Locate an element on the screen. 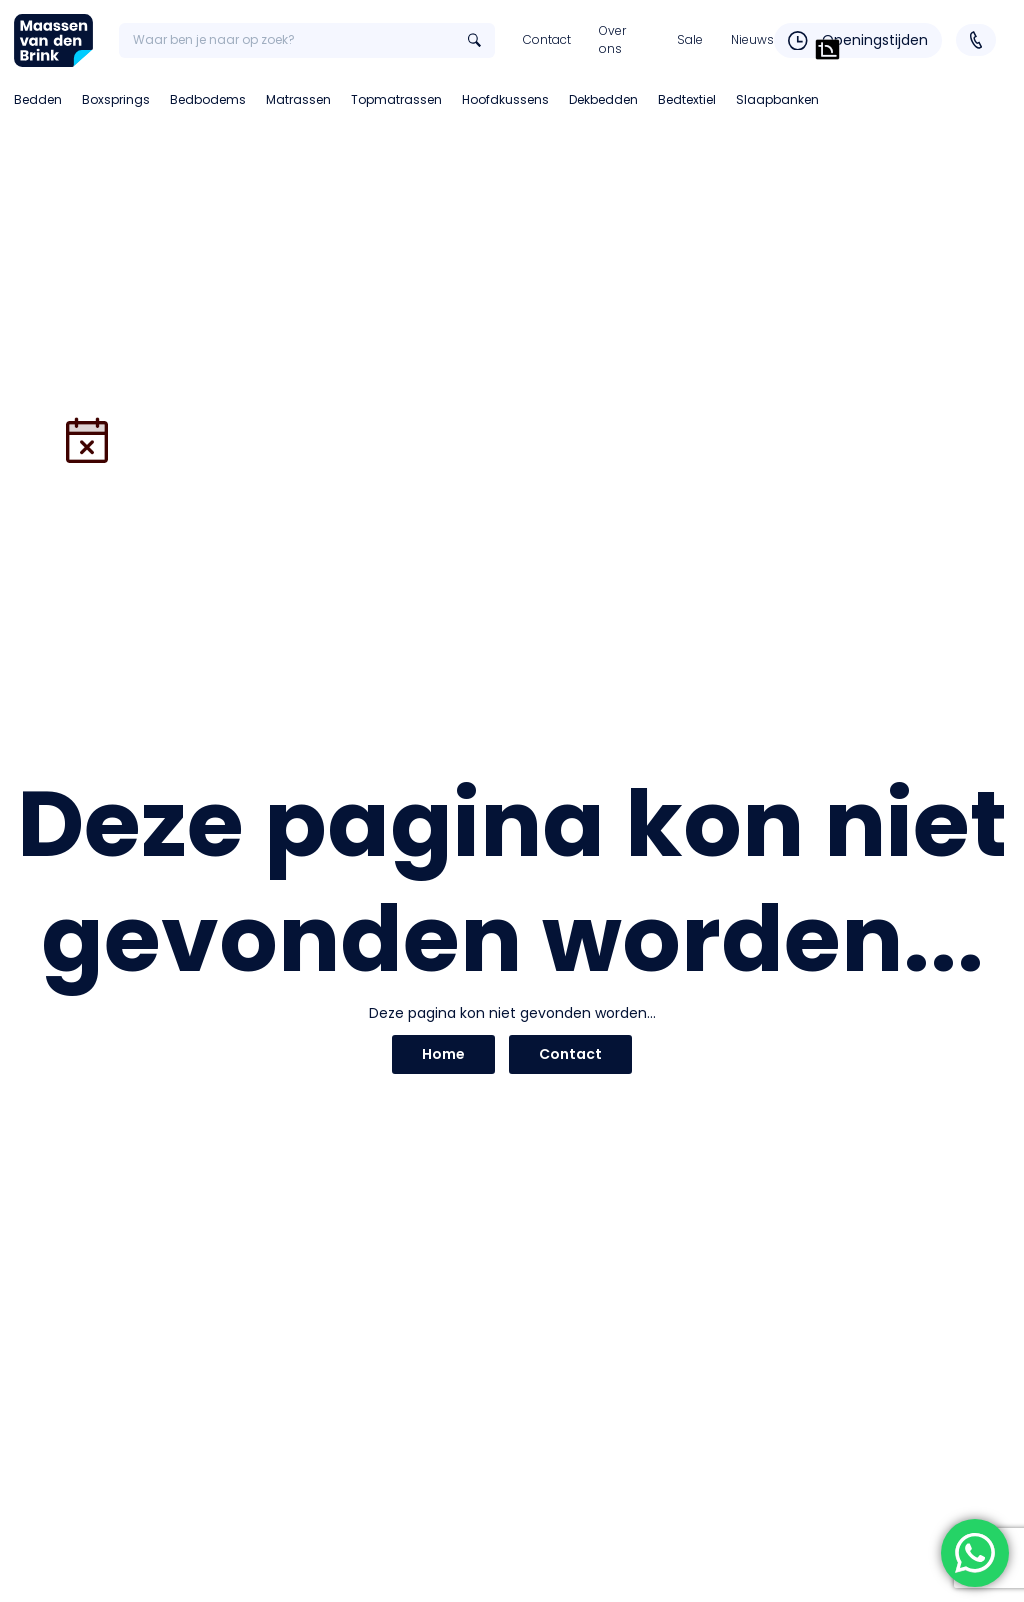 The image size is (1024, 1602). measure or adjust an angle is located at coordinates (827, 49).